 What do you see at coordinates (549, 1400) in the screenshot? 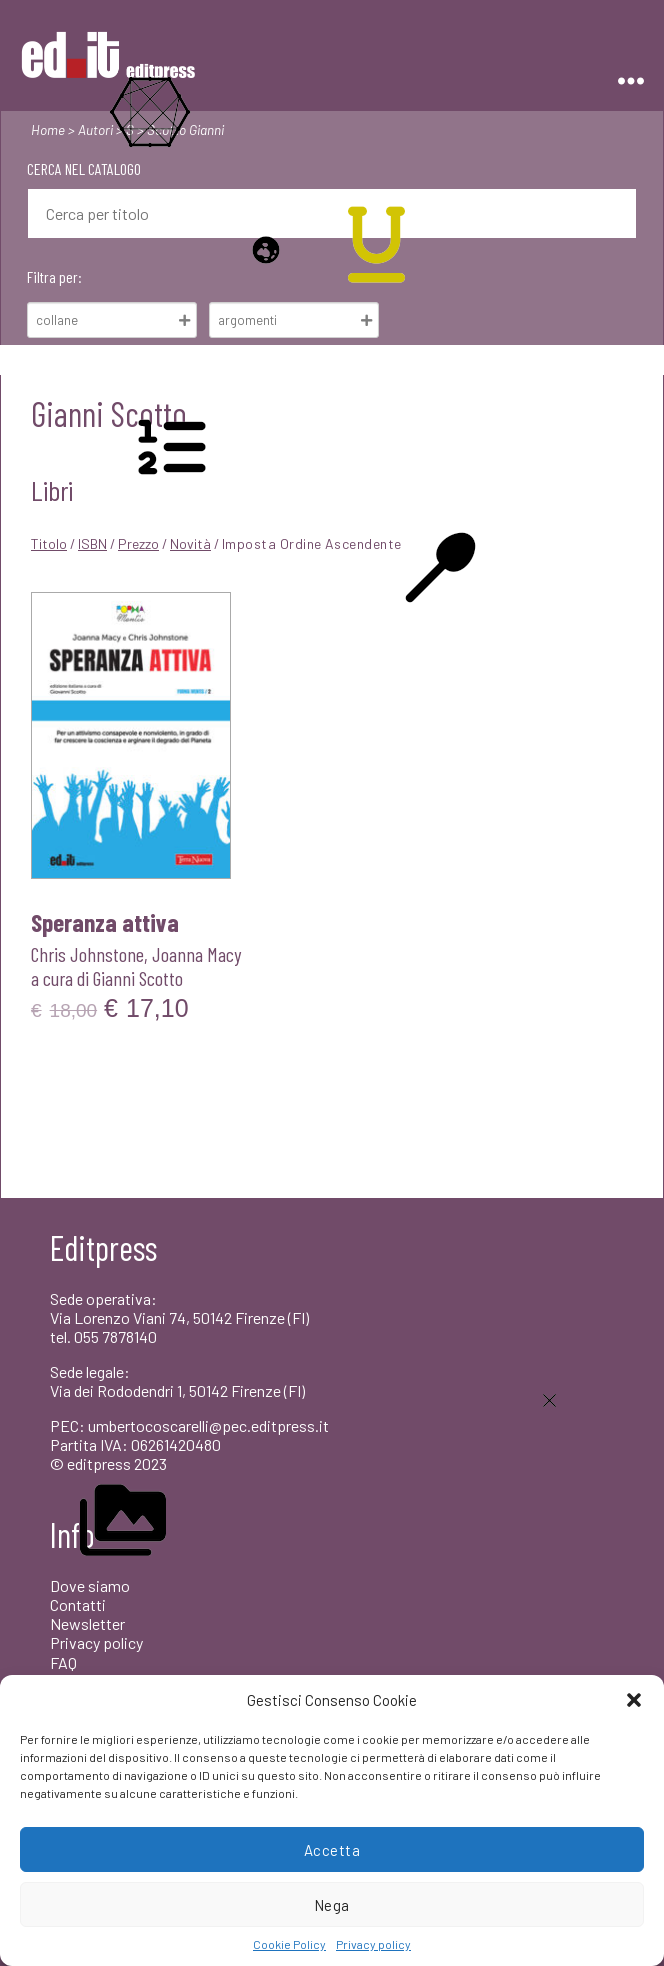
I see `close or dismiss a dialog` at bounding box center [549, 1400].